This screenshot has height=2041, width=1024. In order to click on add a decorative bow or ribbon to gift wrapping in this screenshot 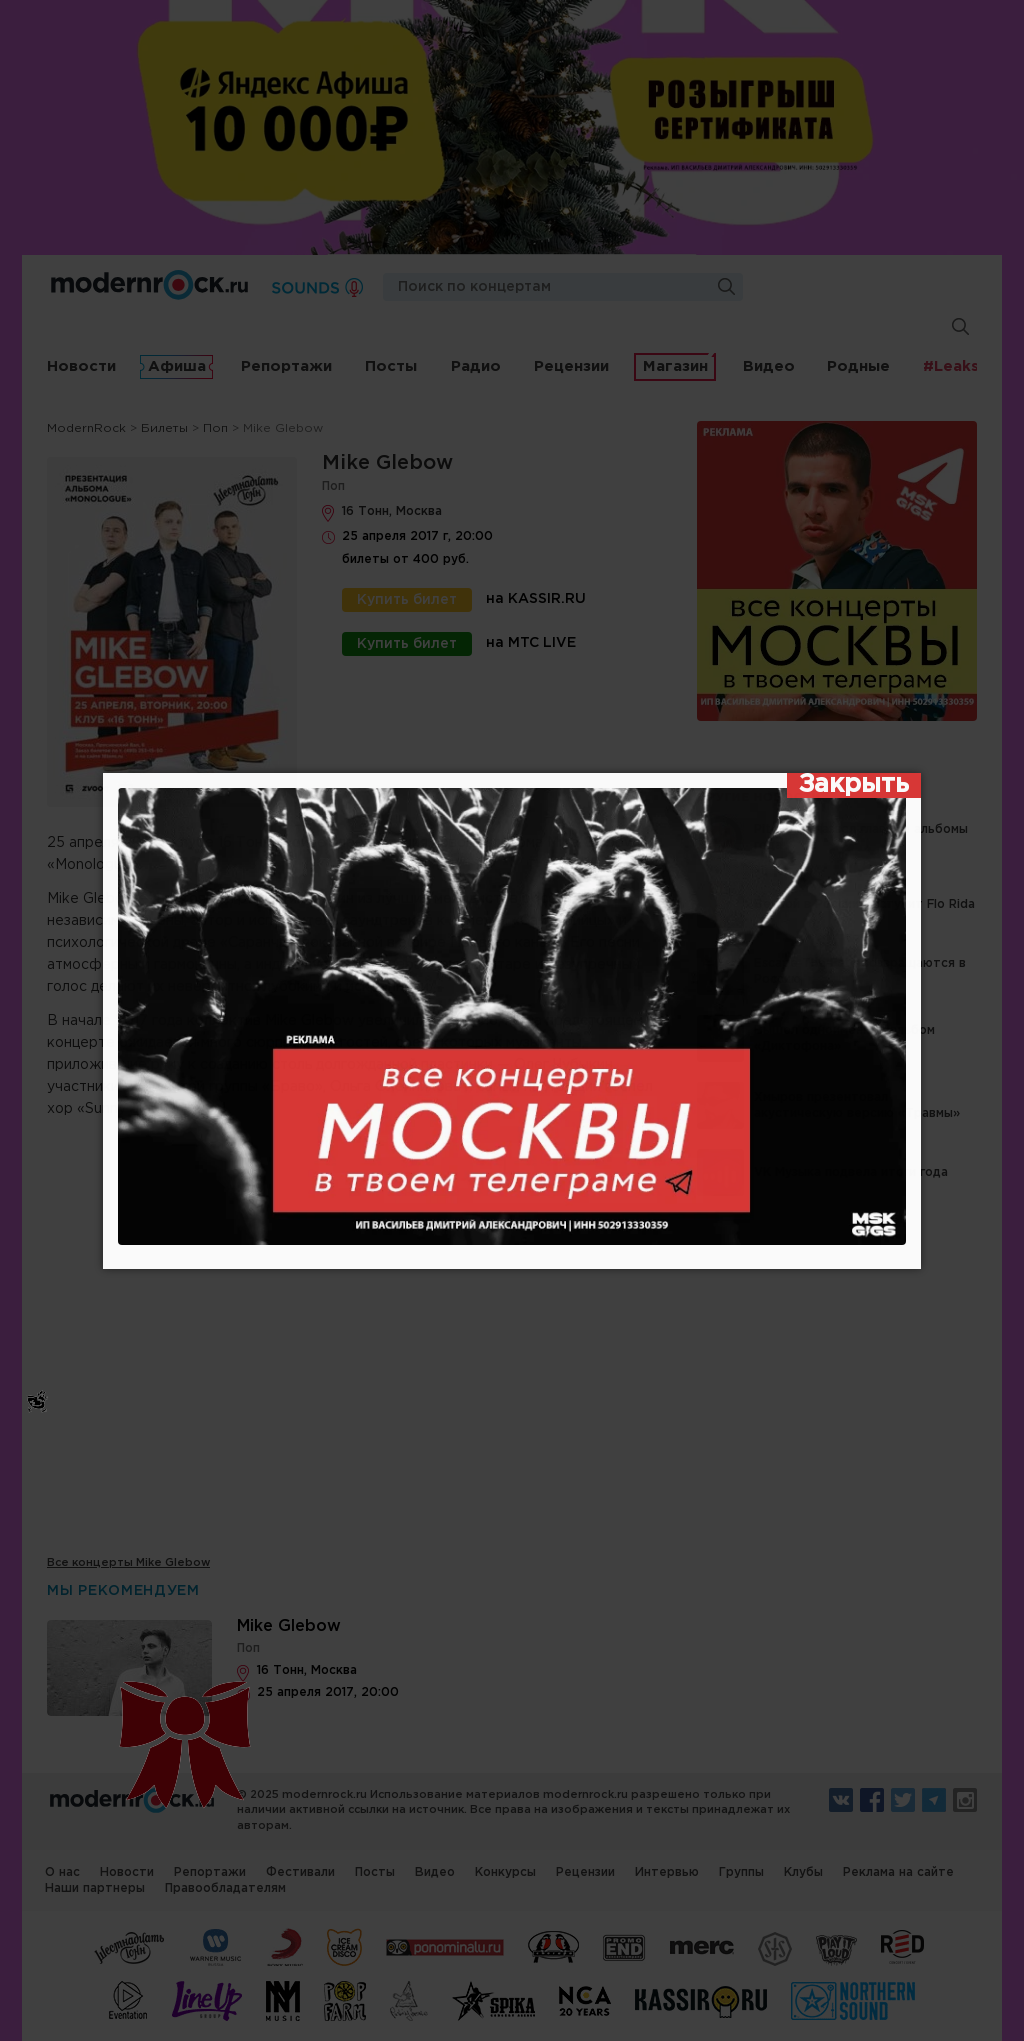, I will do `click(185, 1745)`.